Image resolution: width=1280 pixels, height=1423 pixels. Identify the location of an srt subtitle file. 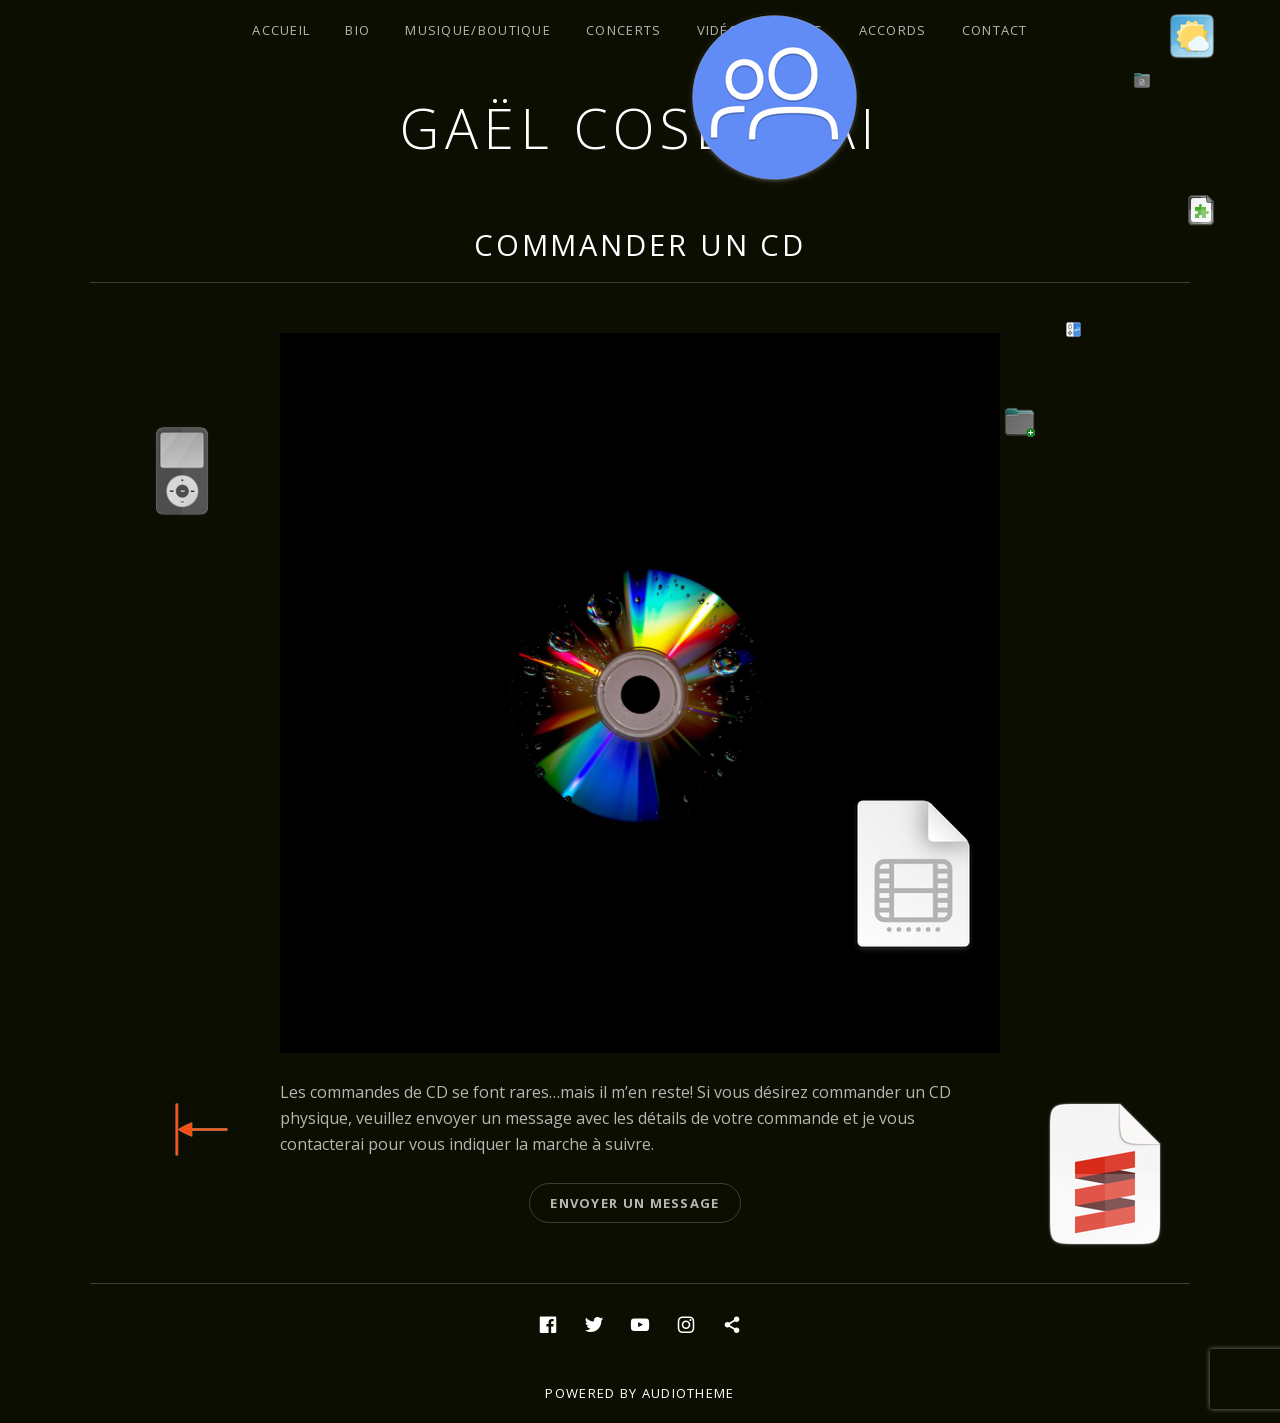
(913, 876).